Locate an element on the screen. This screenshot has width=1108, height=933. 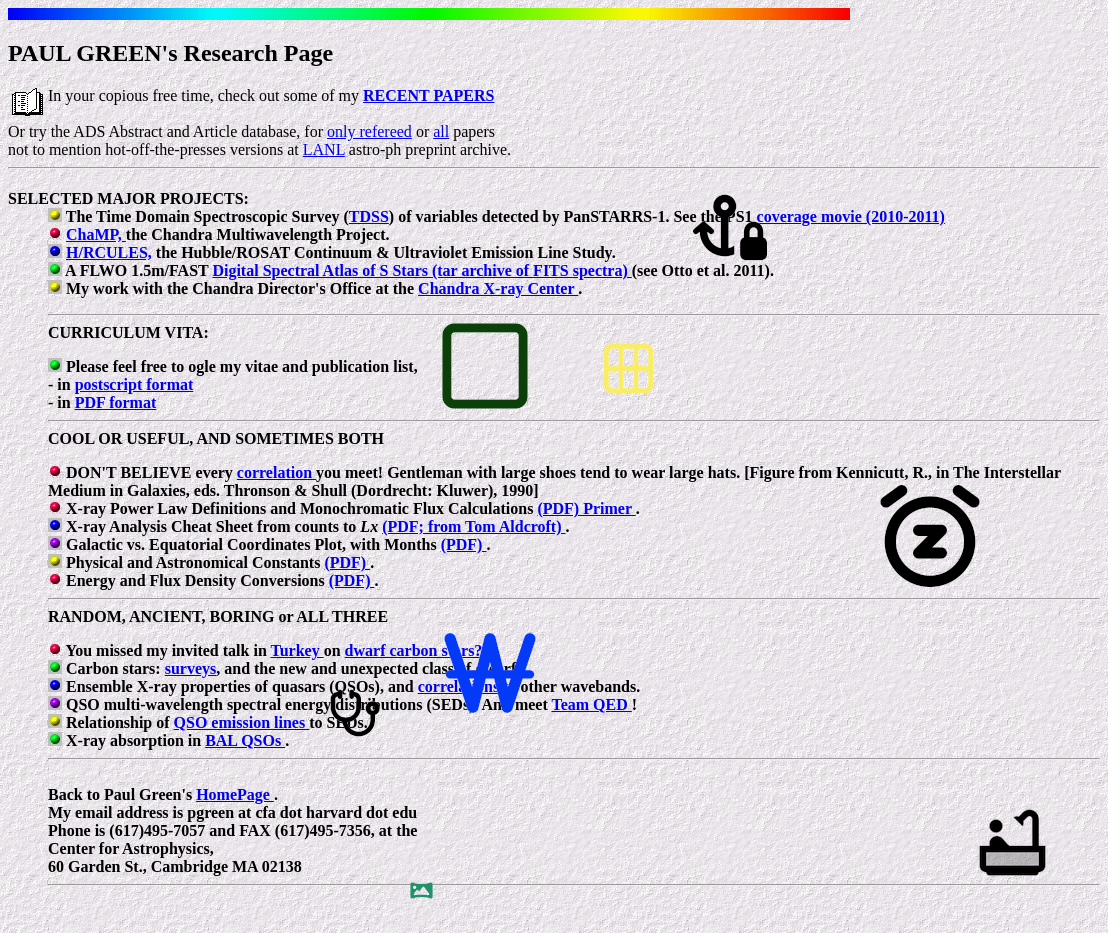
snooze an active alarm is located at coordinates (930, 536).